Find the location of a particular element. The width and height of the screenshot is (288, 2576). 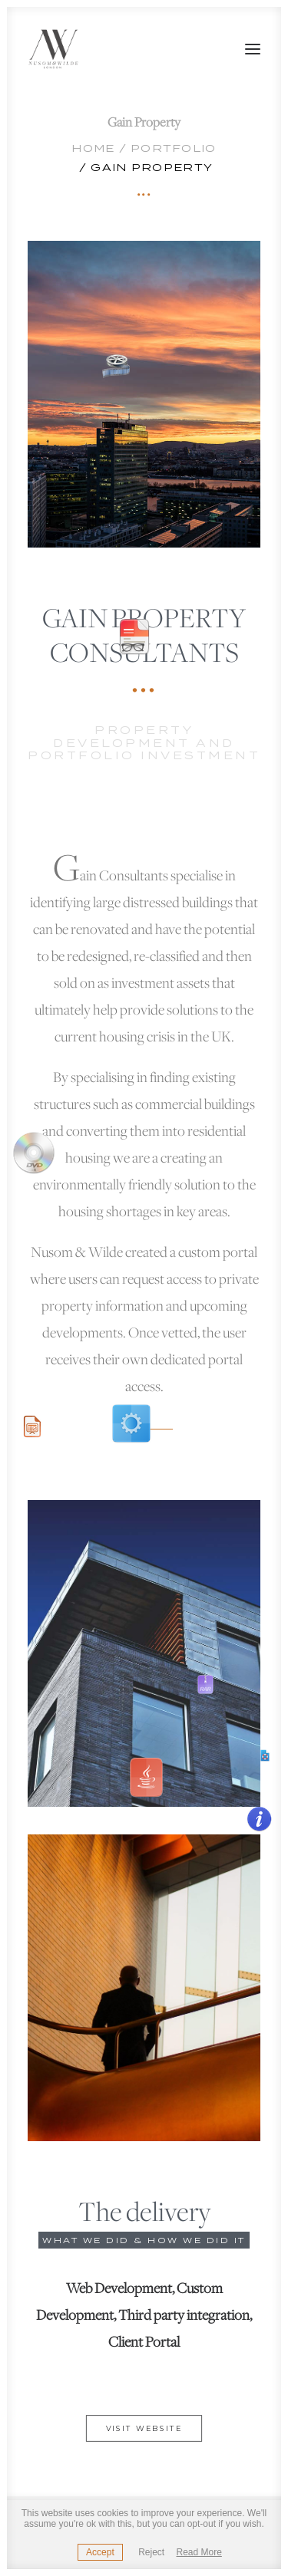

open a libreoffice impress presentation template is located at coordinates (32, 1426).